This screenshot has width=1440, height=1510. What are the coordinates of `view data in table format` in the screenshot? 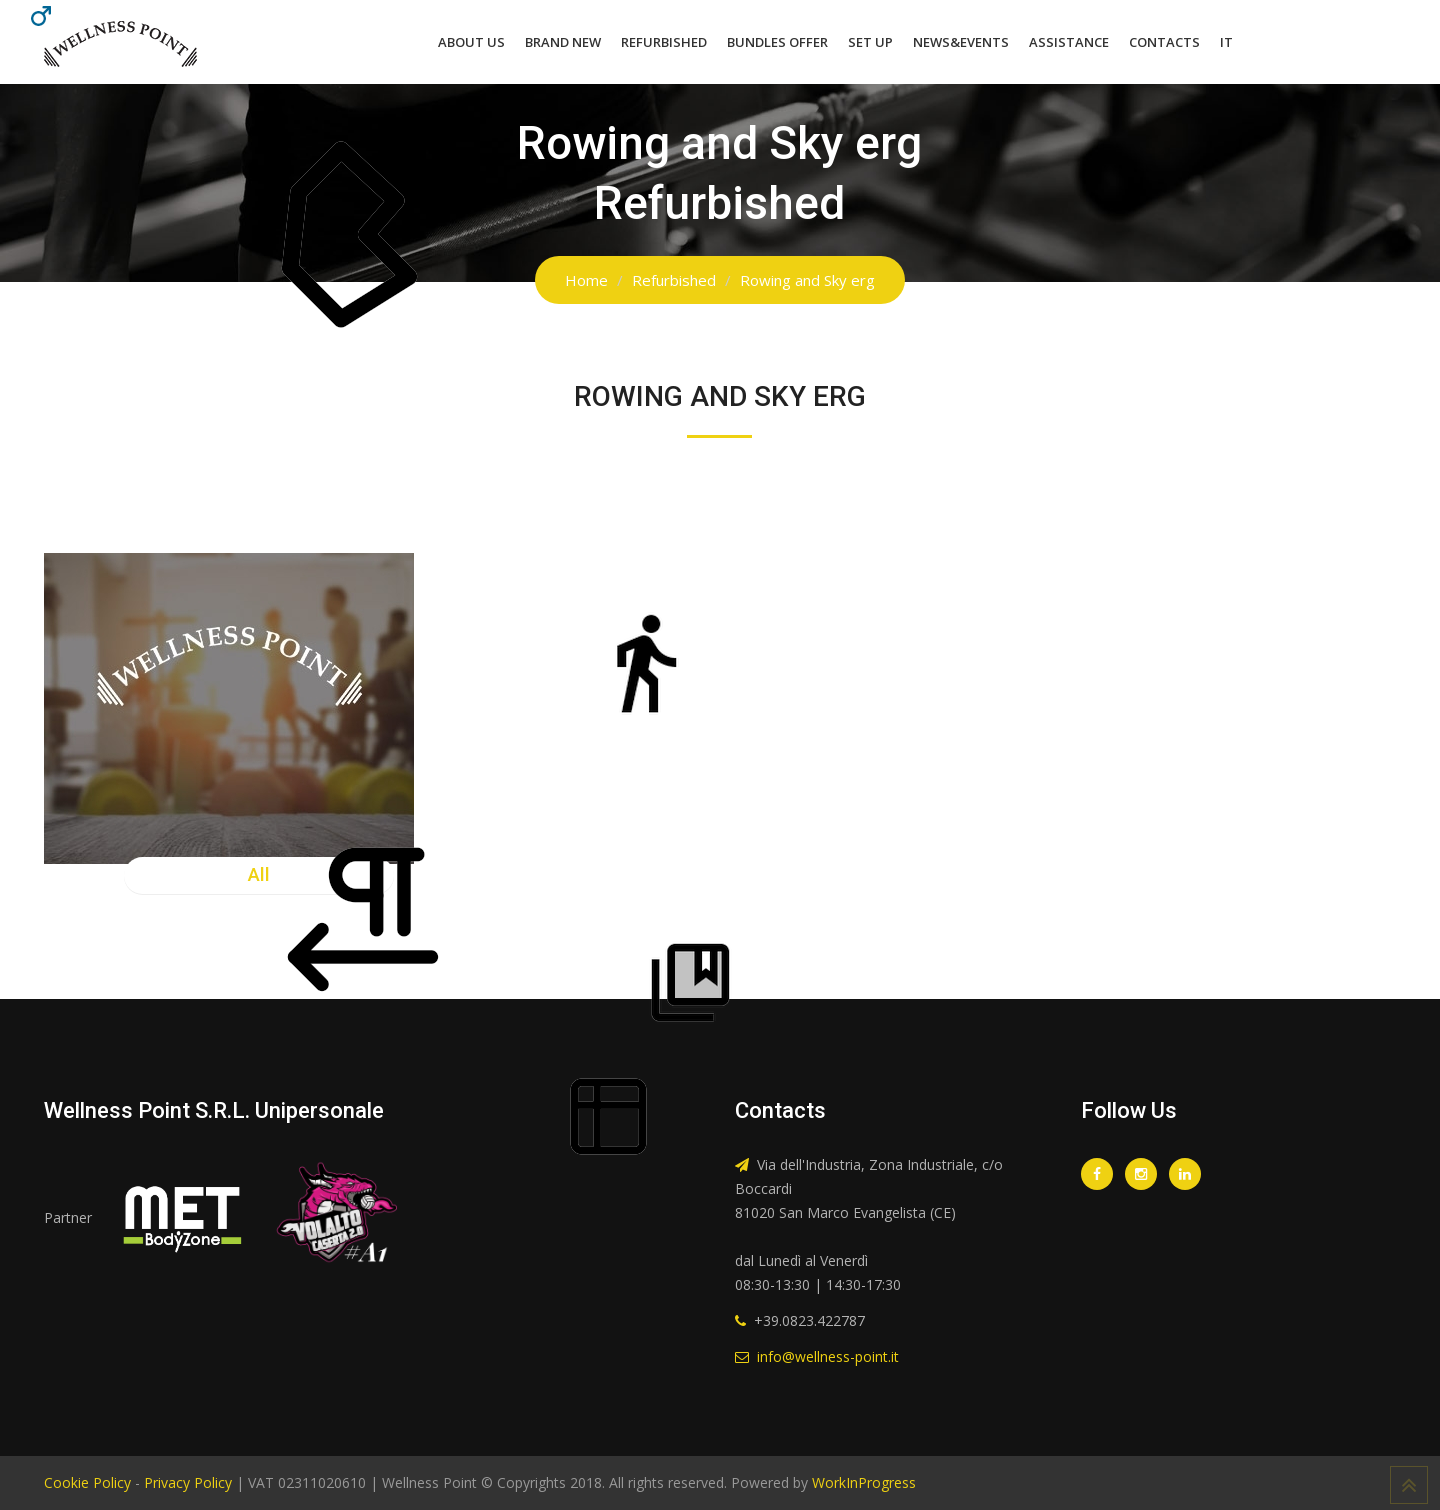 It's located at (608, 1116).